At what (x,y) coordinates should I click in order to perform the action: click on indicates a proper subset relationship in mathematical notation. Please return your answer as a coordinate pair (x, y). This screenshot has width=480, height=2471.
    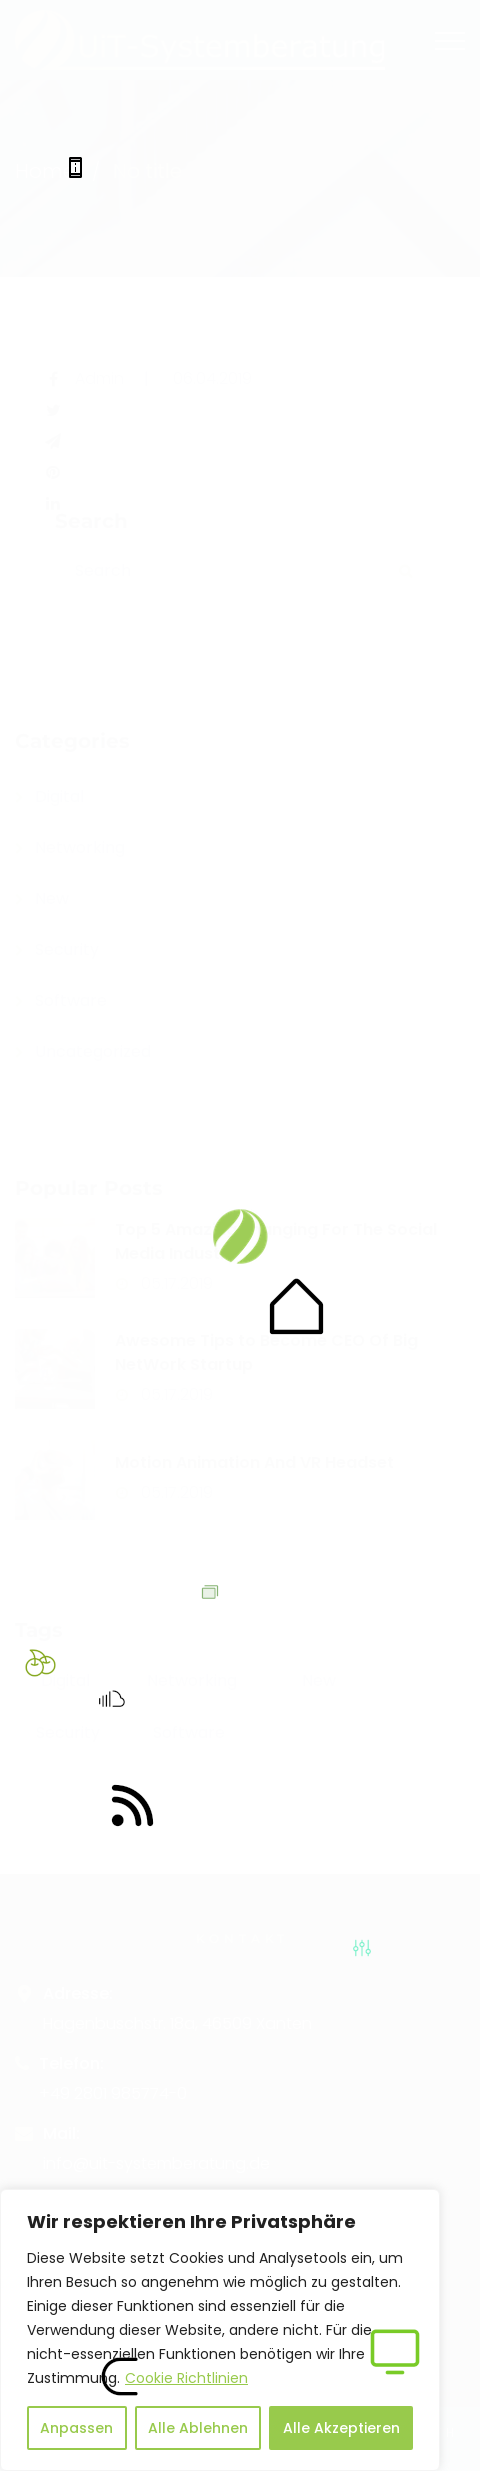
    Looking at the image, I should click on (120, 2376).